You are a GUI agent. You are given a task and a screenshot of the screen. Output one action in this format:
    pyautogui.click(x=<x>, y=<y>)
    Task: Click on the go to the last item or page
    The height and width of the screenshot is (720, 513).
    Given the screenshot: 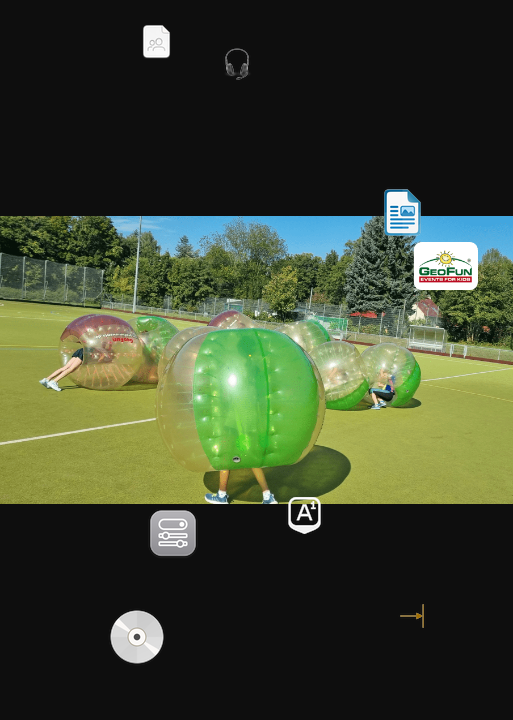 What is the action you would take?
    pyautogui.click(x=412, y=616)
    